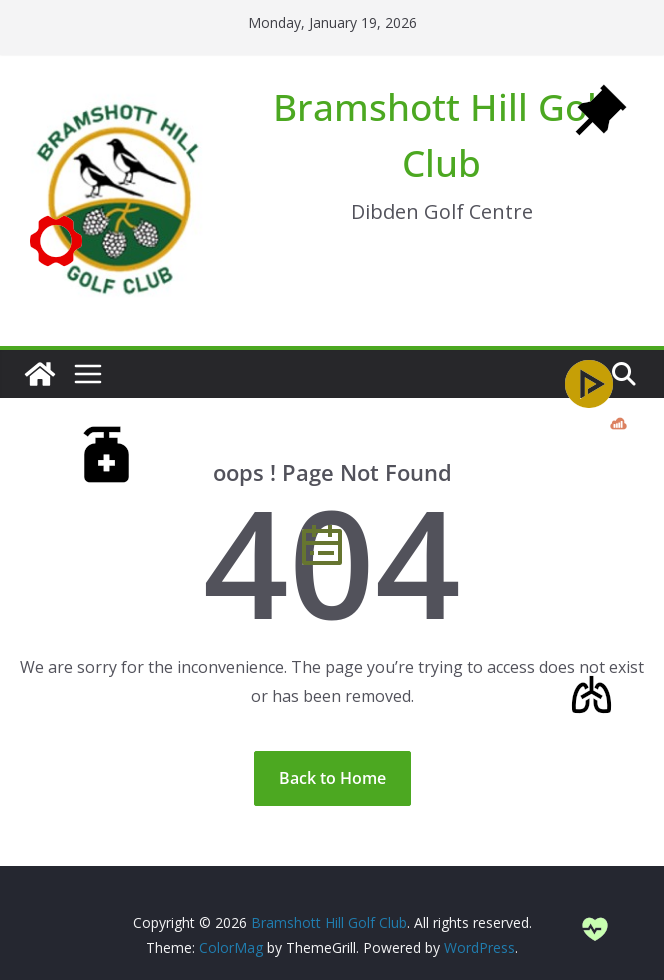 The image size is (664, 980). I want to click on open Sellsy CRM platform, so click(618, 423).